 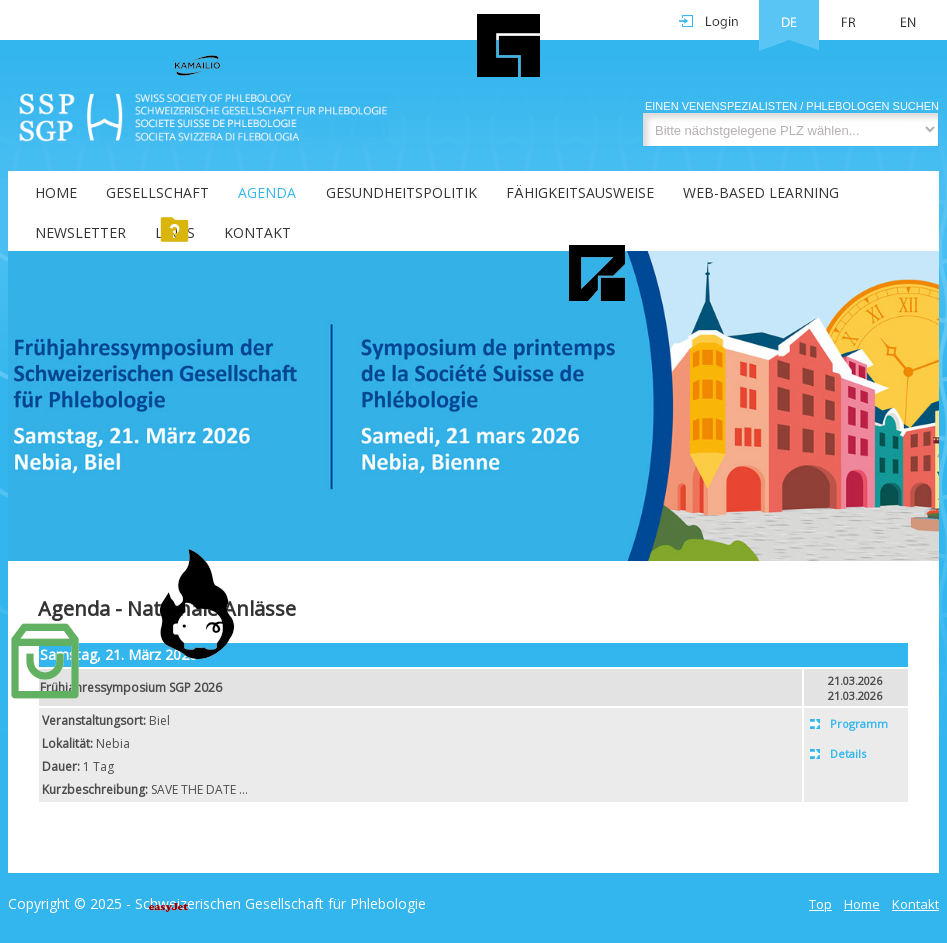 What do you see at coordinates (197, 65) in the screenshot?
I see `kamailio SIP server logo` at bounding box center [197, 65].